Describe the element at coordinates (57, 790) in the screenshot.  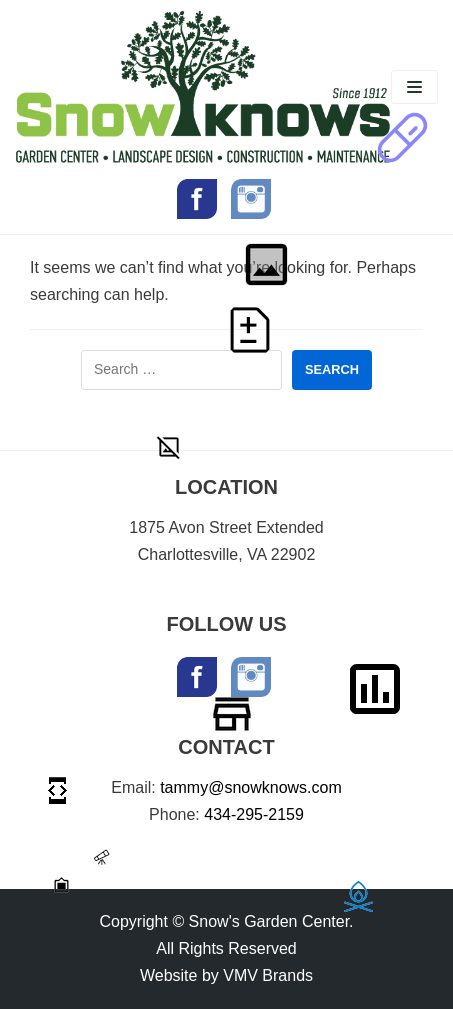
I see `enable developer mode on device` at that location.